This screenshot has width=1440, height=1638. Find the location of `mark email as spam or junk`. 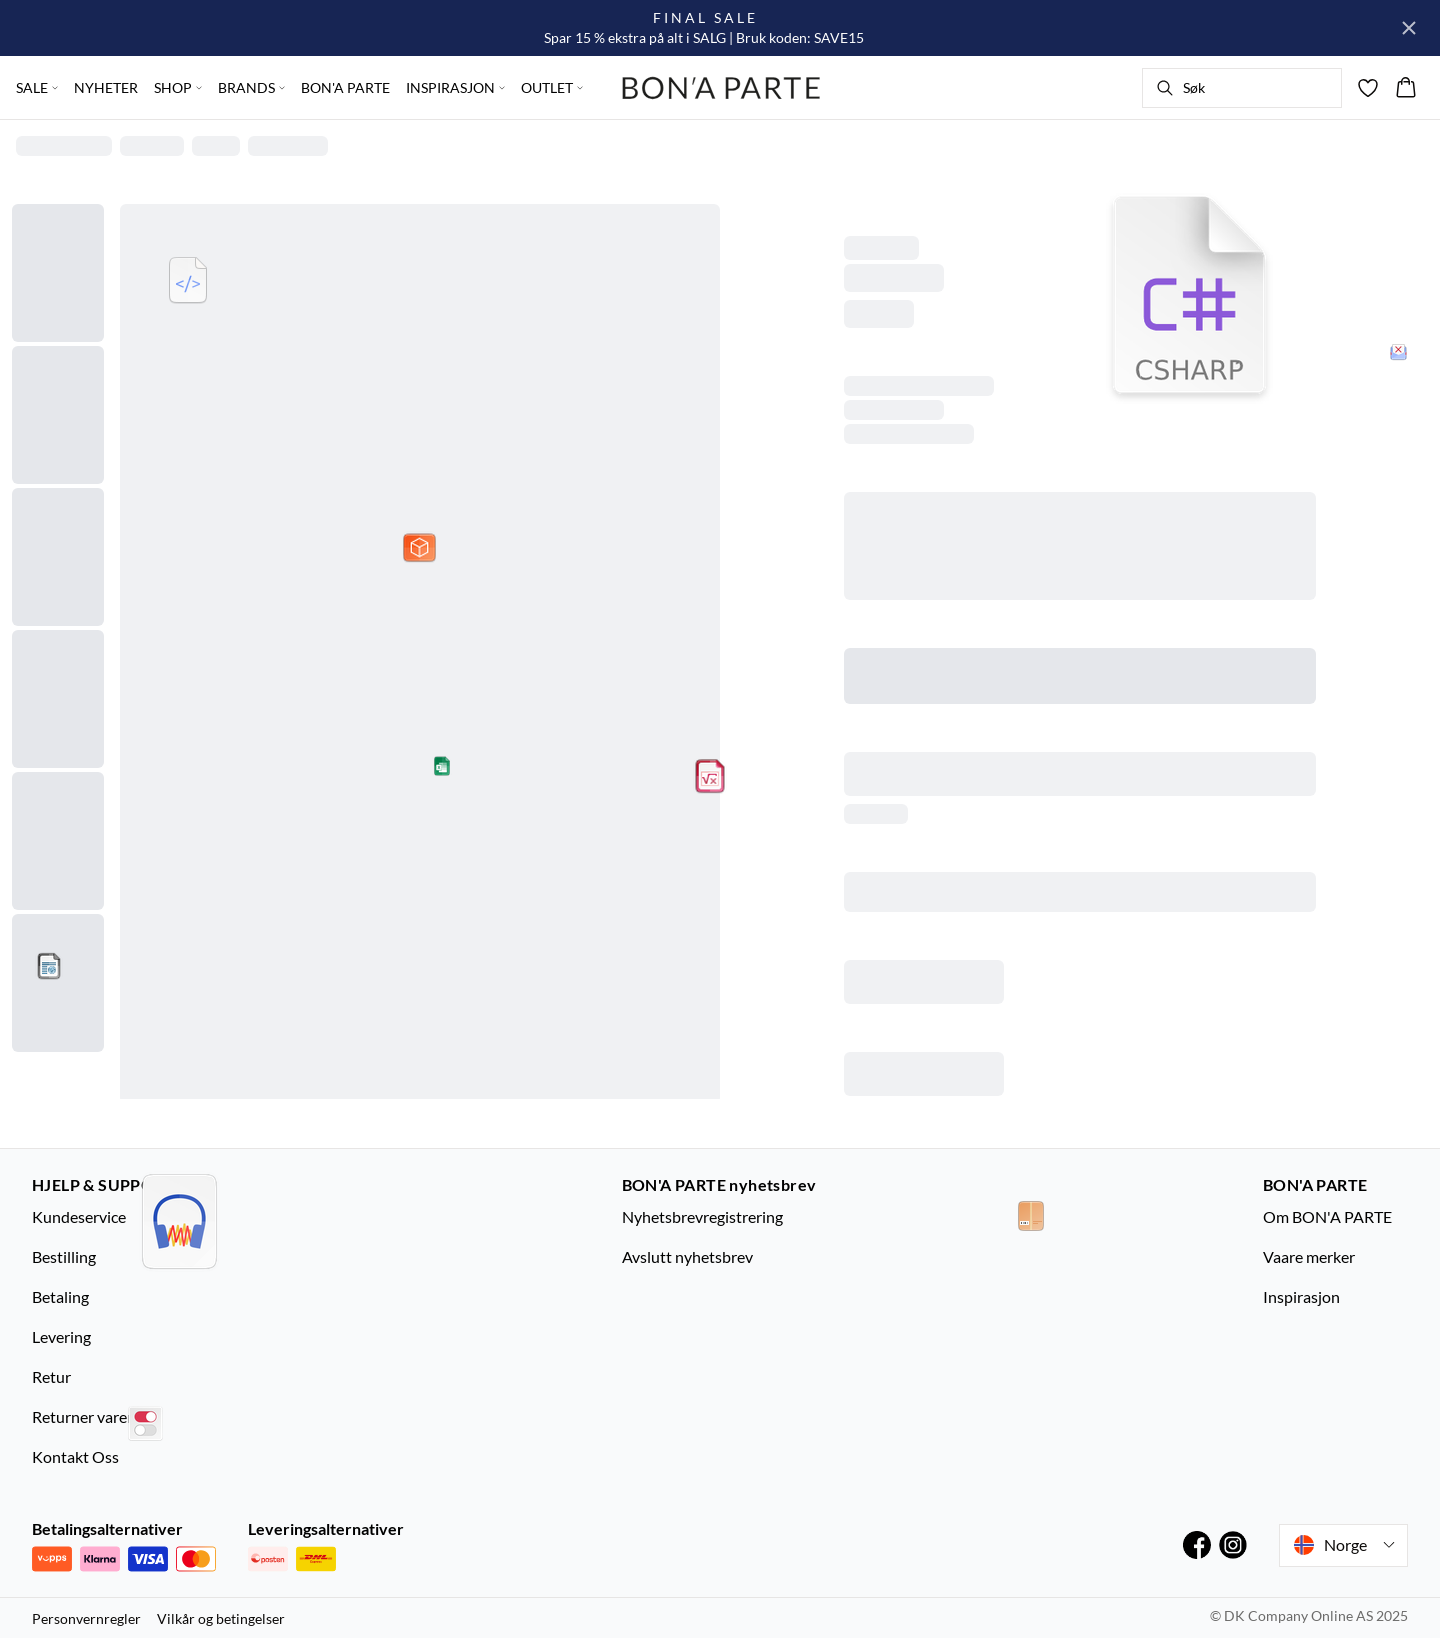

mark email as spam or junk is located at coordinates (1398, 352).